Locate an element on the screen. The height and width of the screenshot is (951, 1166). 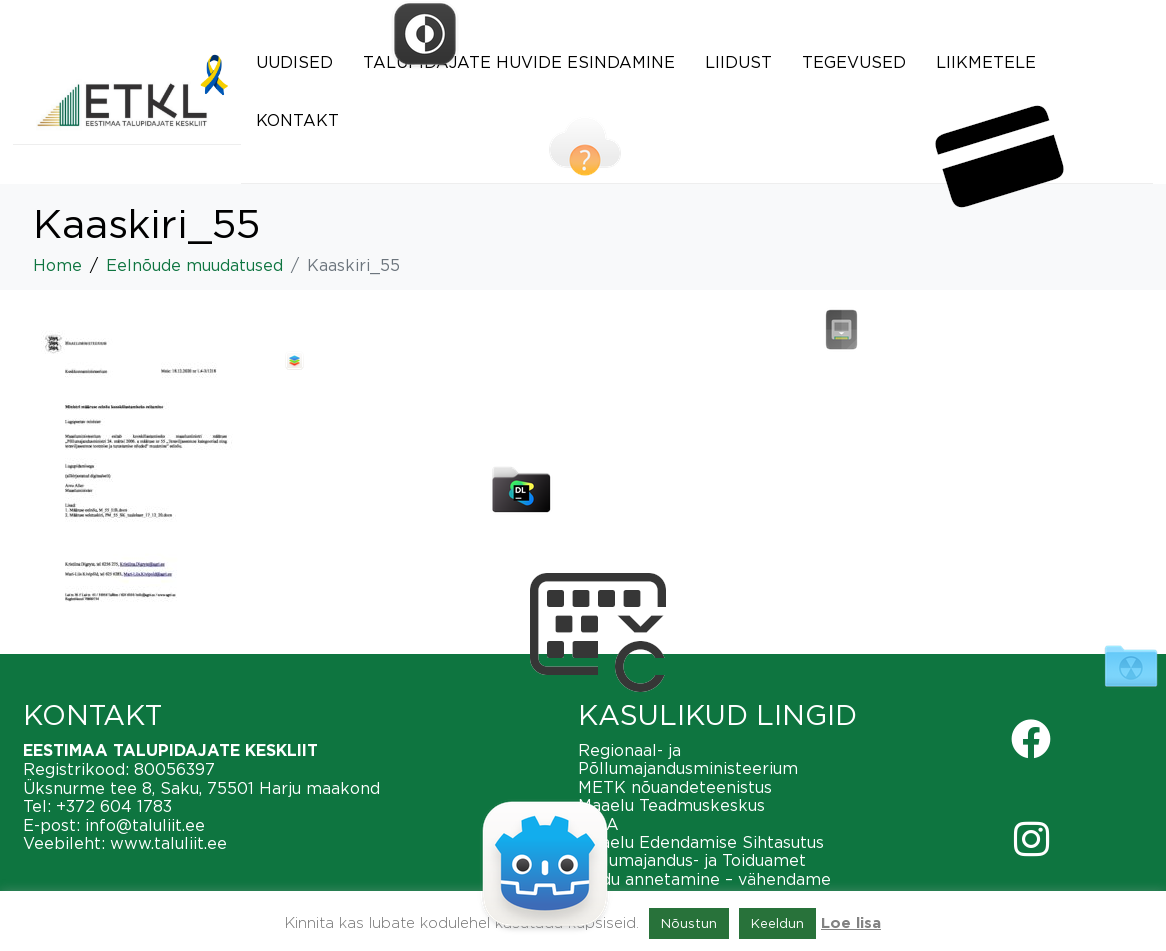
access plasma desktop theme settings is located at coordinates (425, 35).